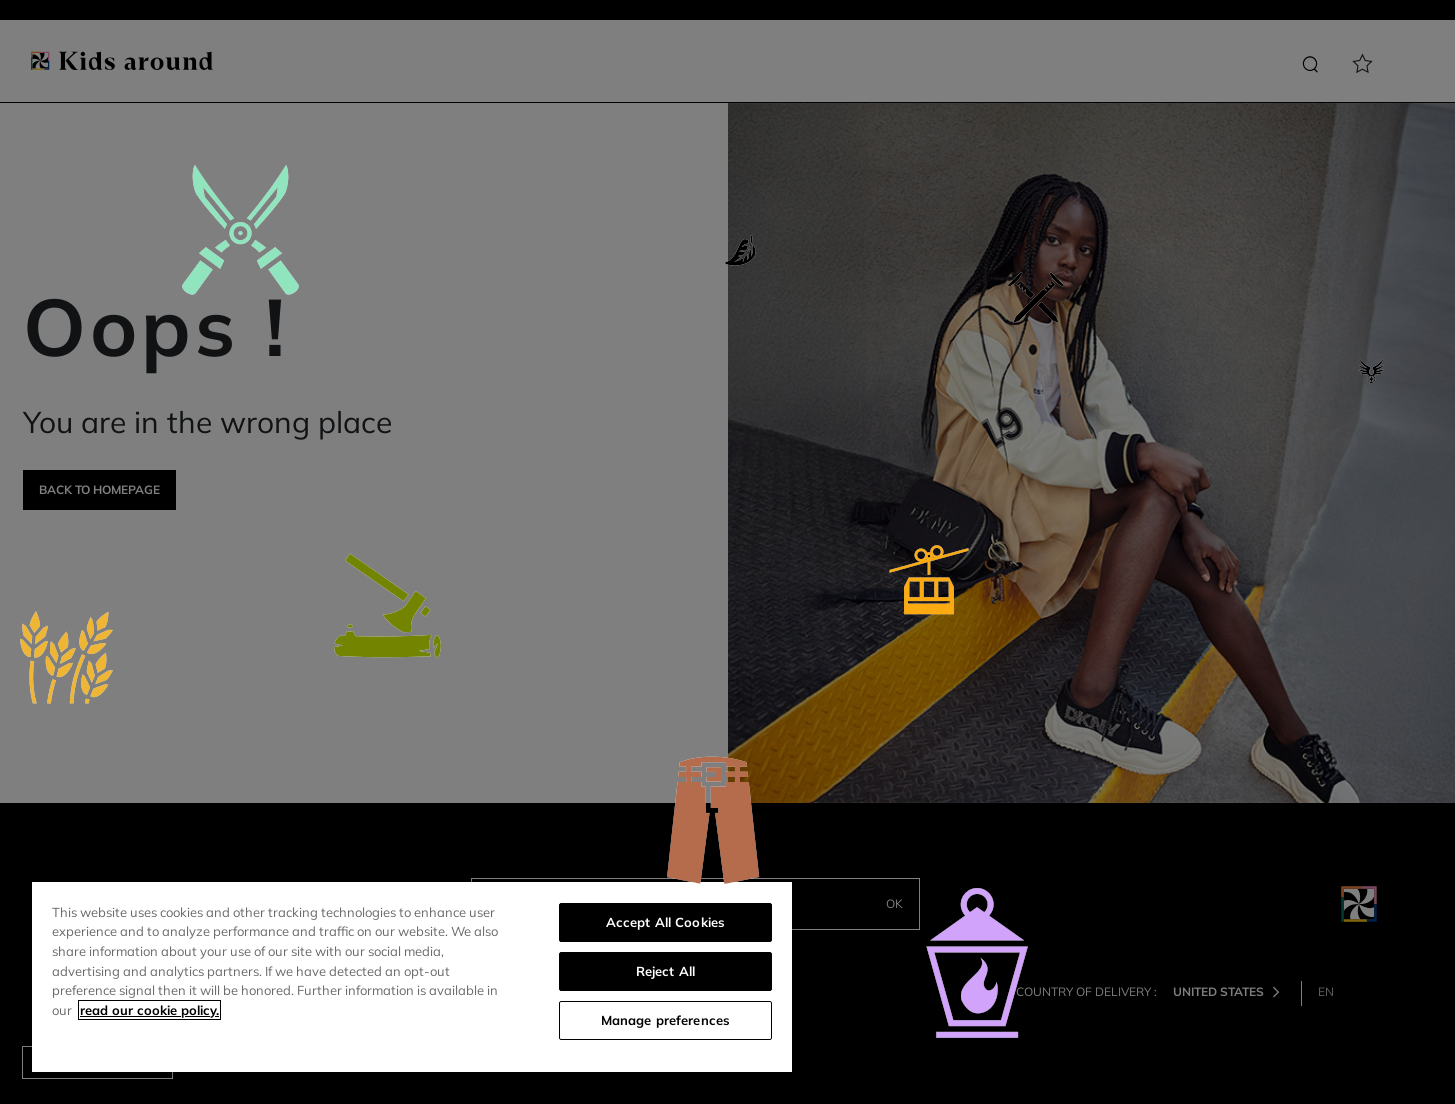 Image resolution: width=1455 pixels, height=1104 pixels. Describe the element at coordinates (739, 251) in the screenshot. I see `indicates autumn or seasonal theme` at that location.